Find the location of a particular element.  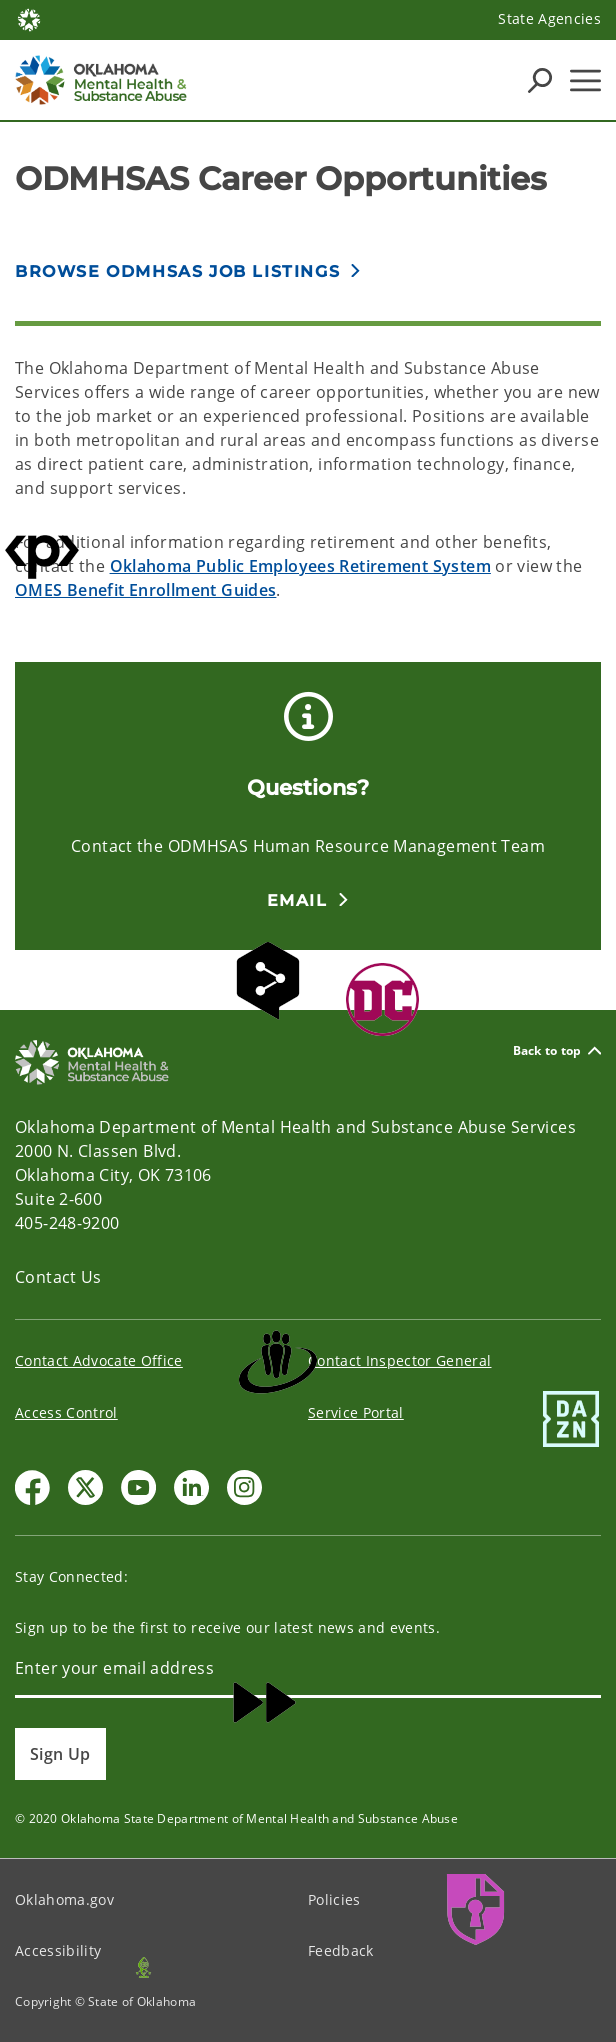

DC Entertainment logo is located at coordinates (382, 999).